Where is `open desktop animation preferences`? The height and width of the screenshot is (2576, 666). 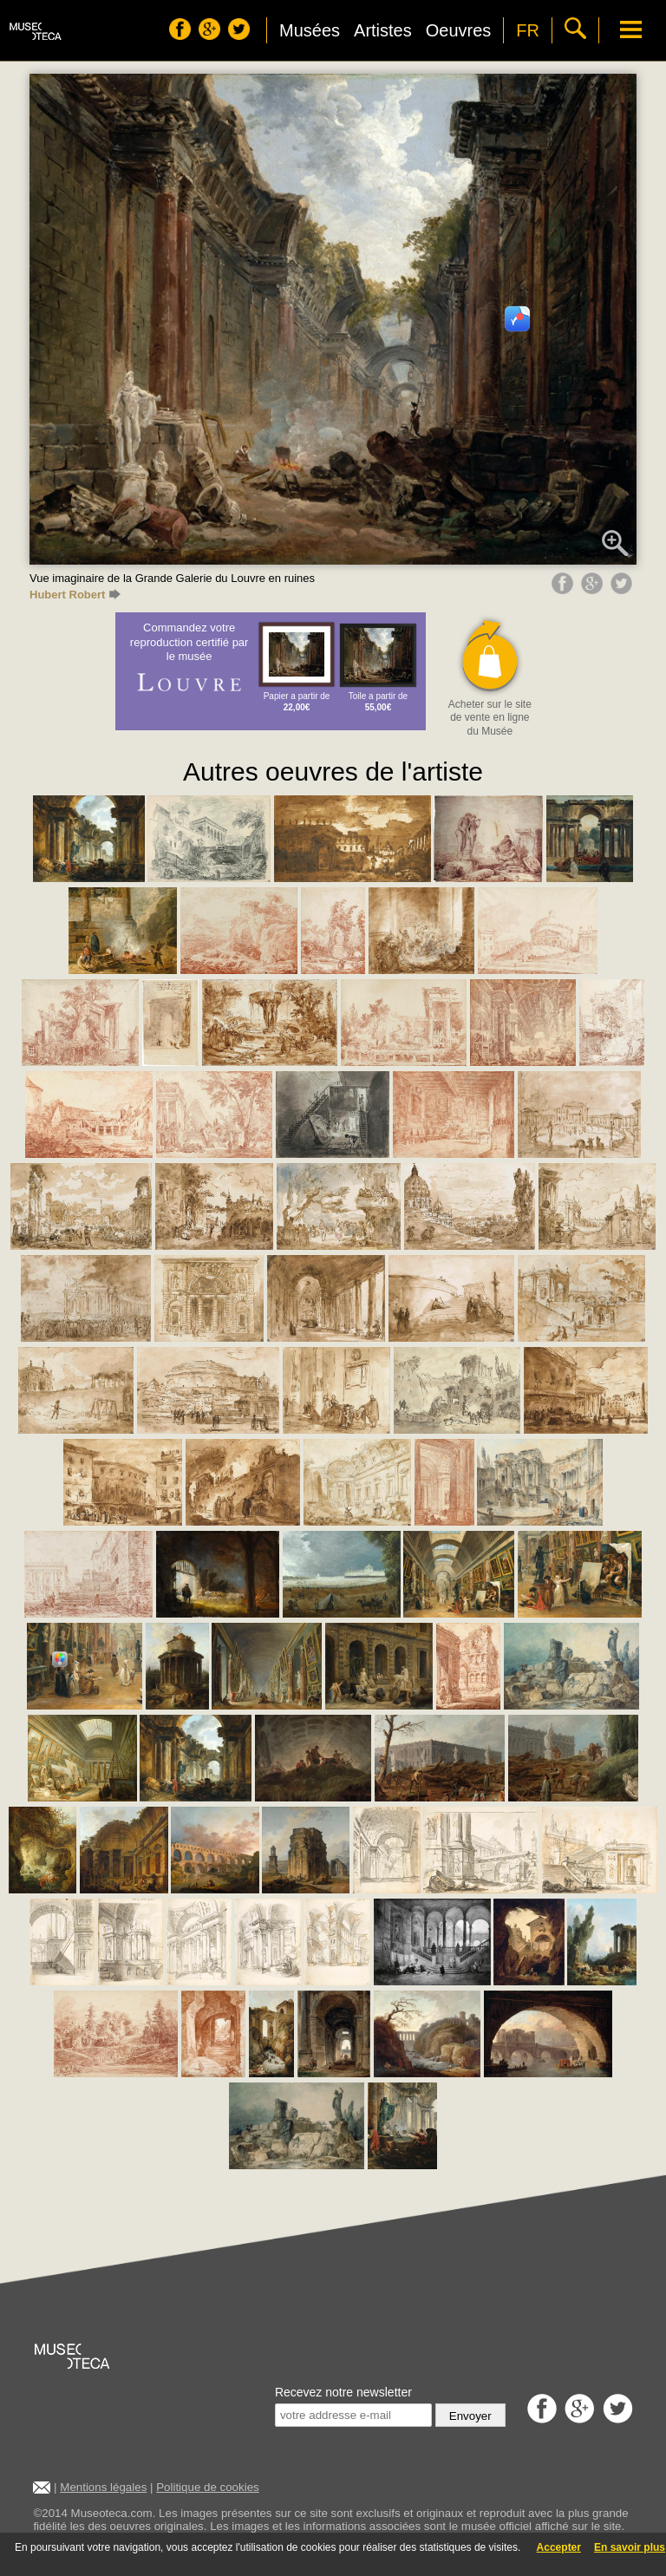
open desktop animation preferences is located at coordinates (517, 318).